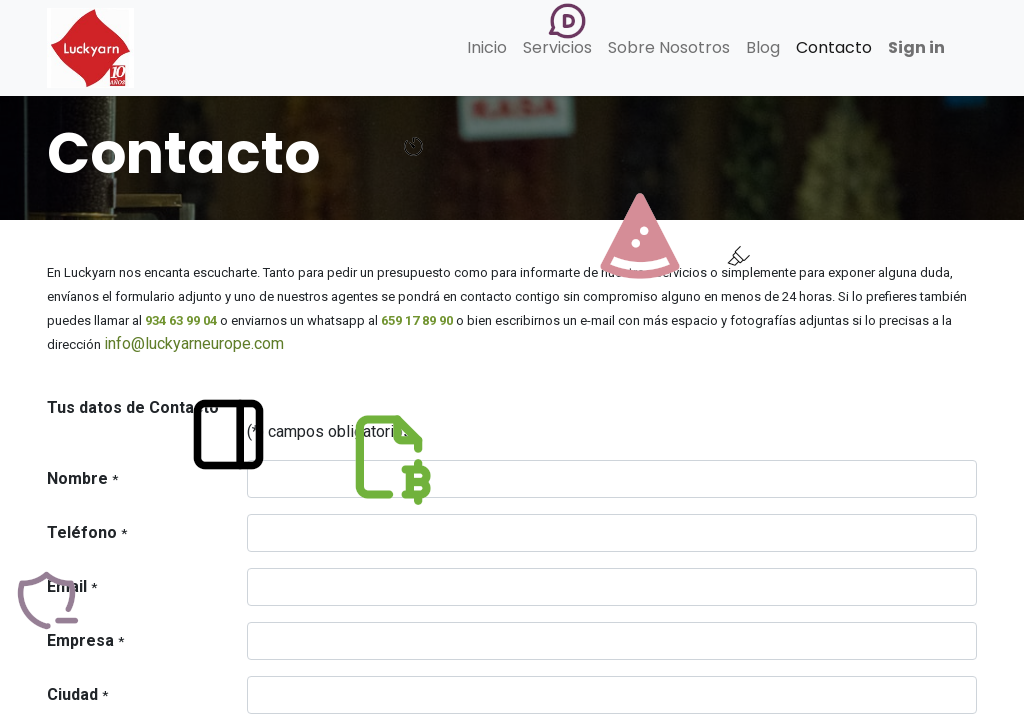 The image size is (1024, 720). Describe the element at coordinates (640, 235) in the screenshot. I see `order pizza or food delivery` at that location.